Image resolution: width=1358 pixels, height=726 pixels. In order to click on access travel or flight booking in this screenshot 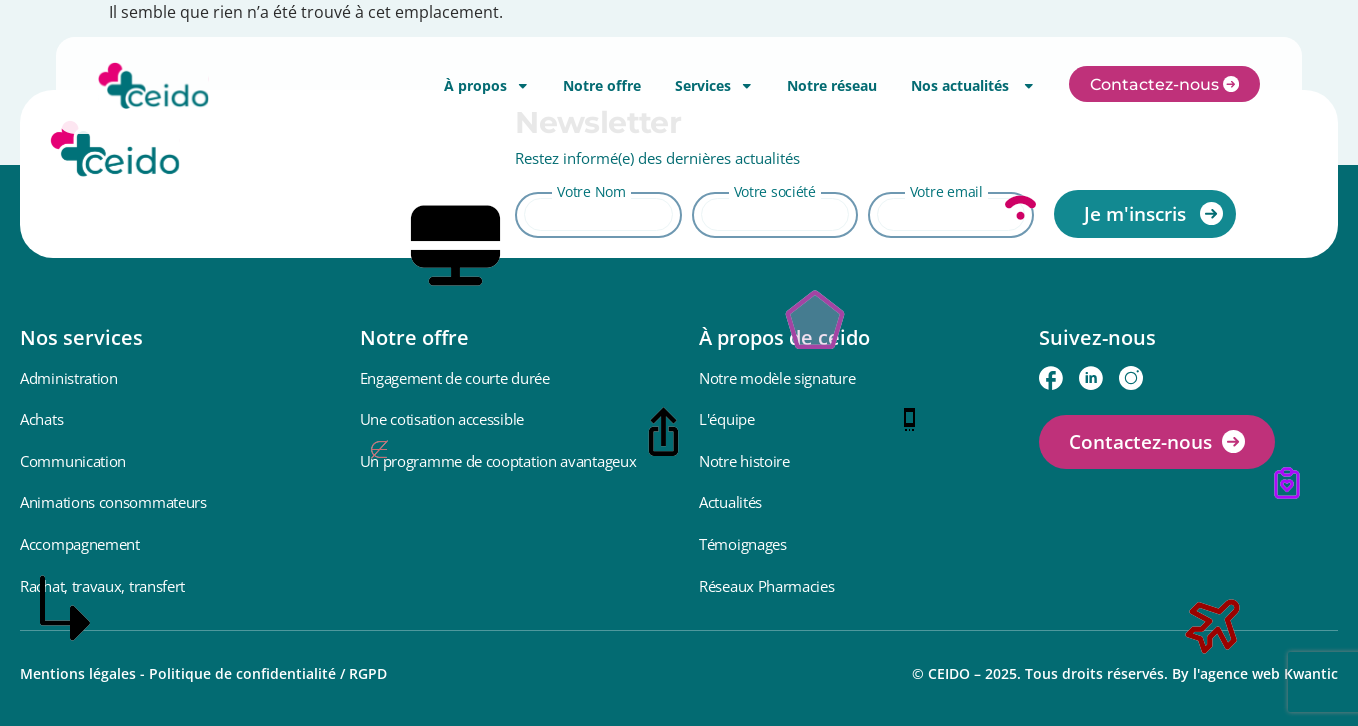, I will do `click(1212, 626)`.